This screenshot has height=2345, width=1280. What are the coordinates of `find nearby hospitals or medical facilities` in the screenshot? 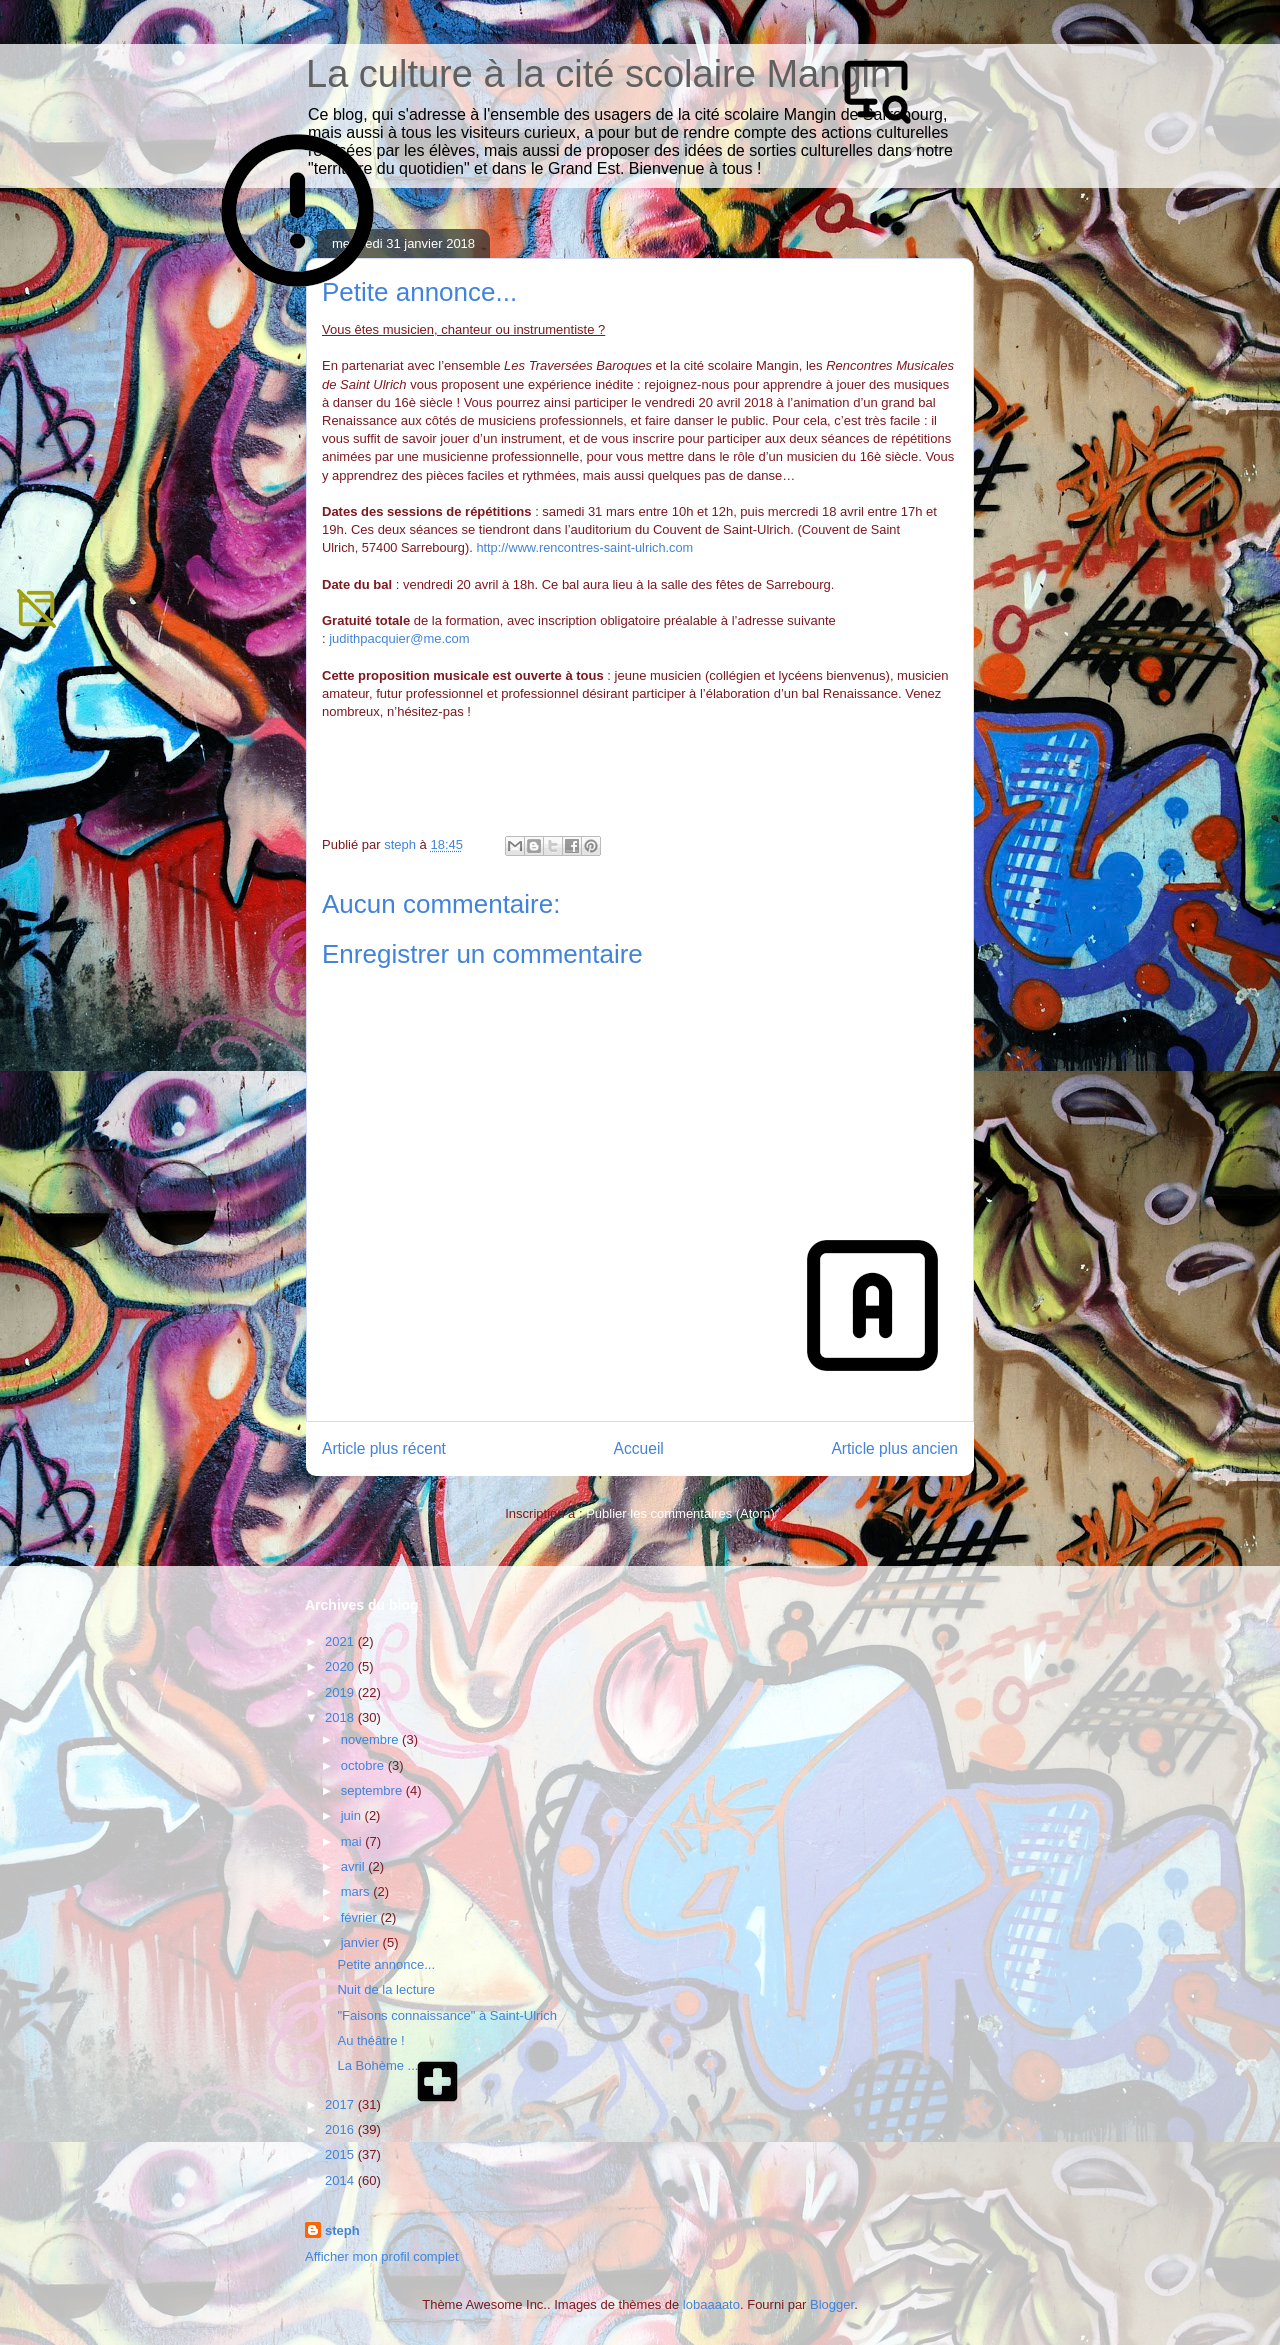 It's located at (437, 2081).